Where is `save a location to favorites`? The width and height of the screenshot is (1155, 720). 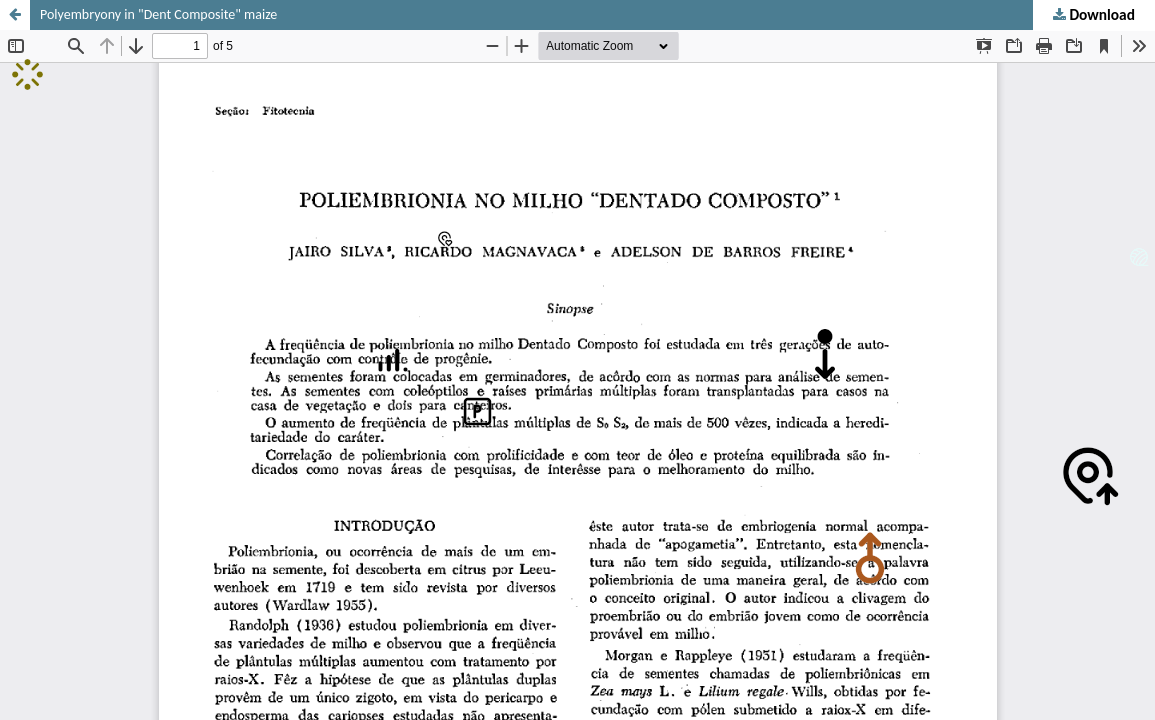 save a location to favorites is located at coordinates (444, 238).